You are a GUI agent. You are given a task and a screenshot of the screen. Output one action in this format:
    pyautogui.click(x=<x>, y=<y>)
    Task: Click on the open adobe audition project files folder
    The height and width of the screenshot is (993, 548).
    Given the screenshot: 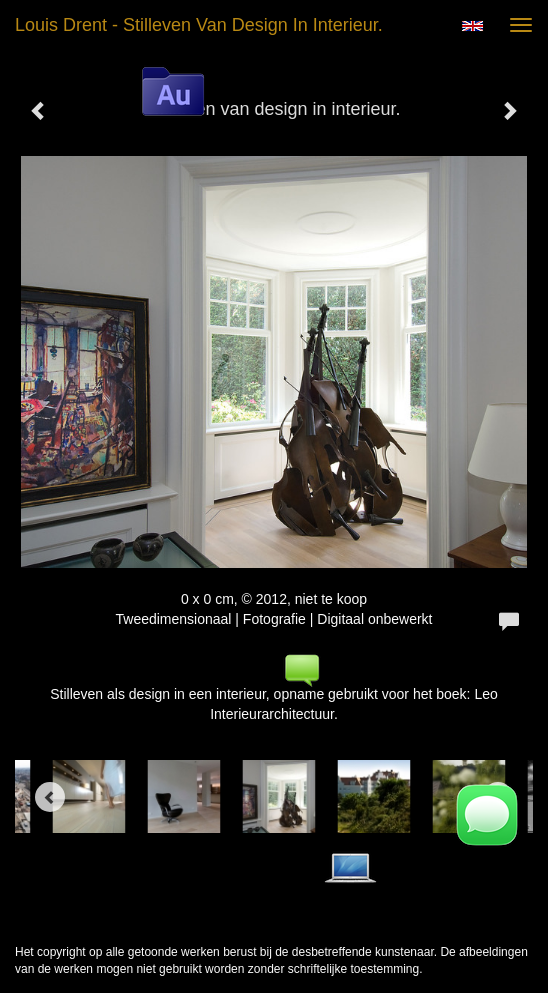 What is the action you would take?
    pyautogui.click(x=173, y=93)
    